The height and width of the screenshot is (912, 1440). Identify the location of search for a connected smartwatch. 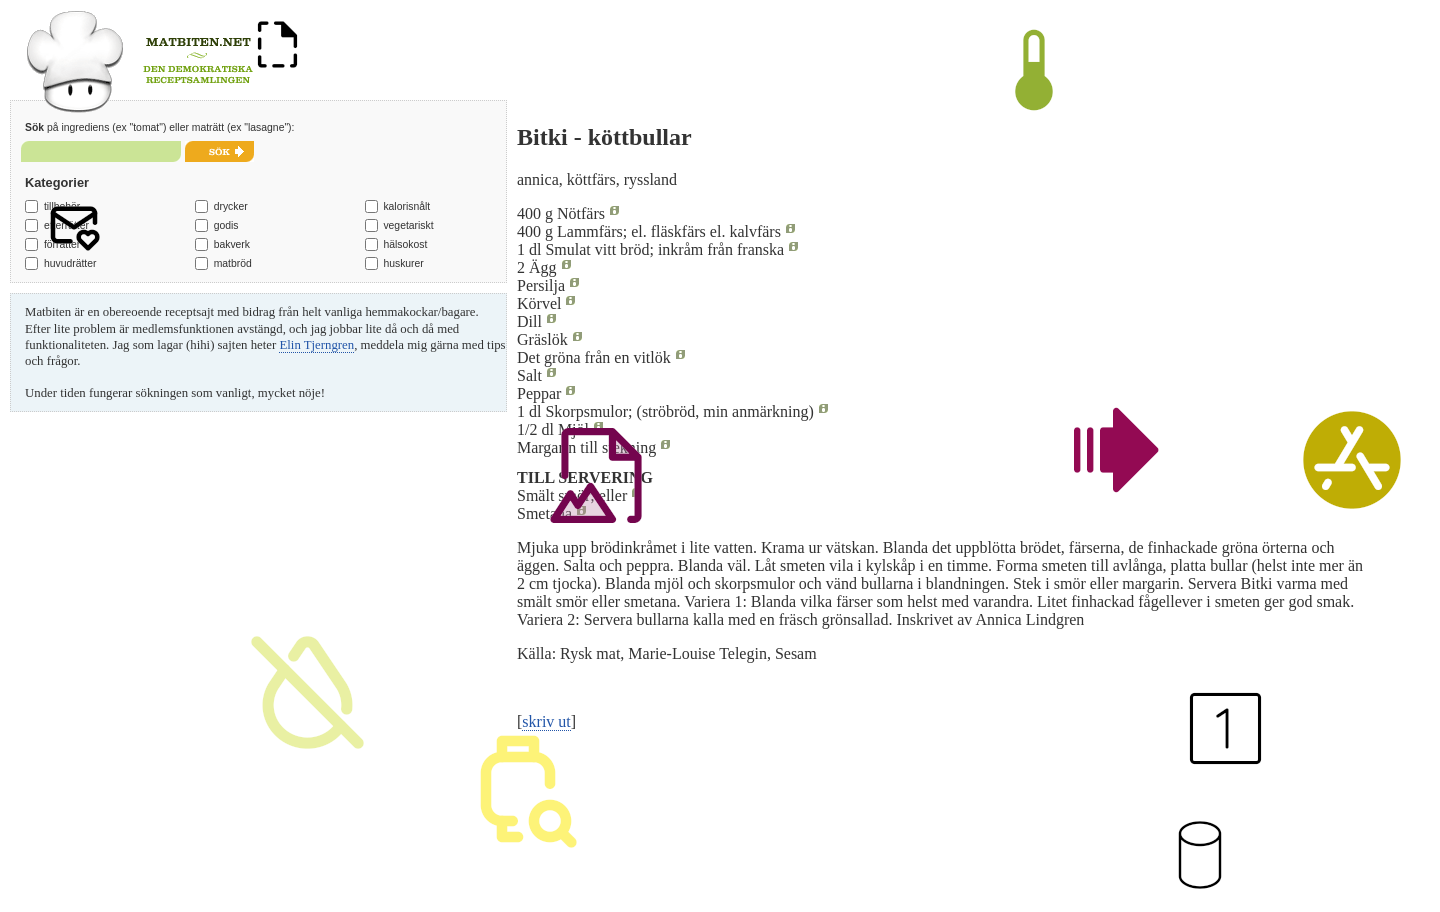
(518, 789).